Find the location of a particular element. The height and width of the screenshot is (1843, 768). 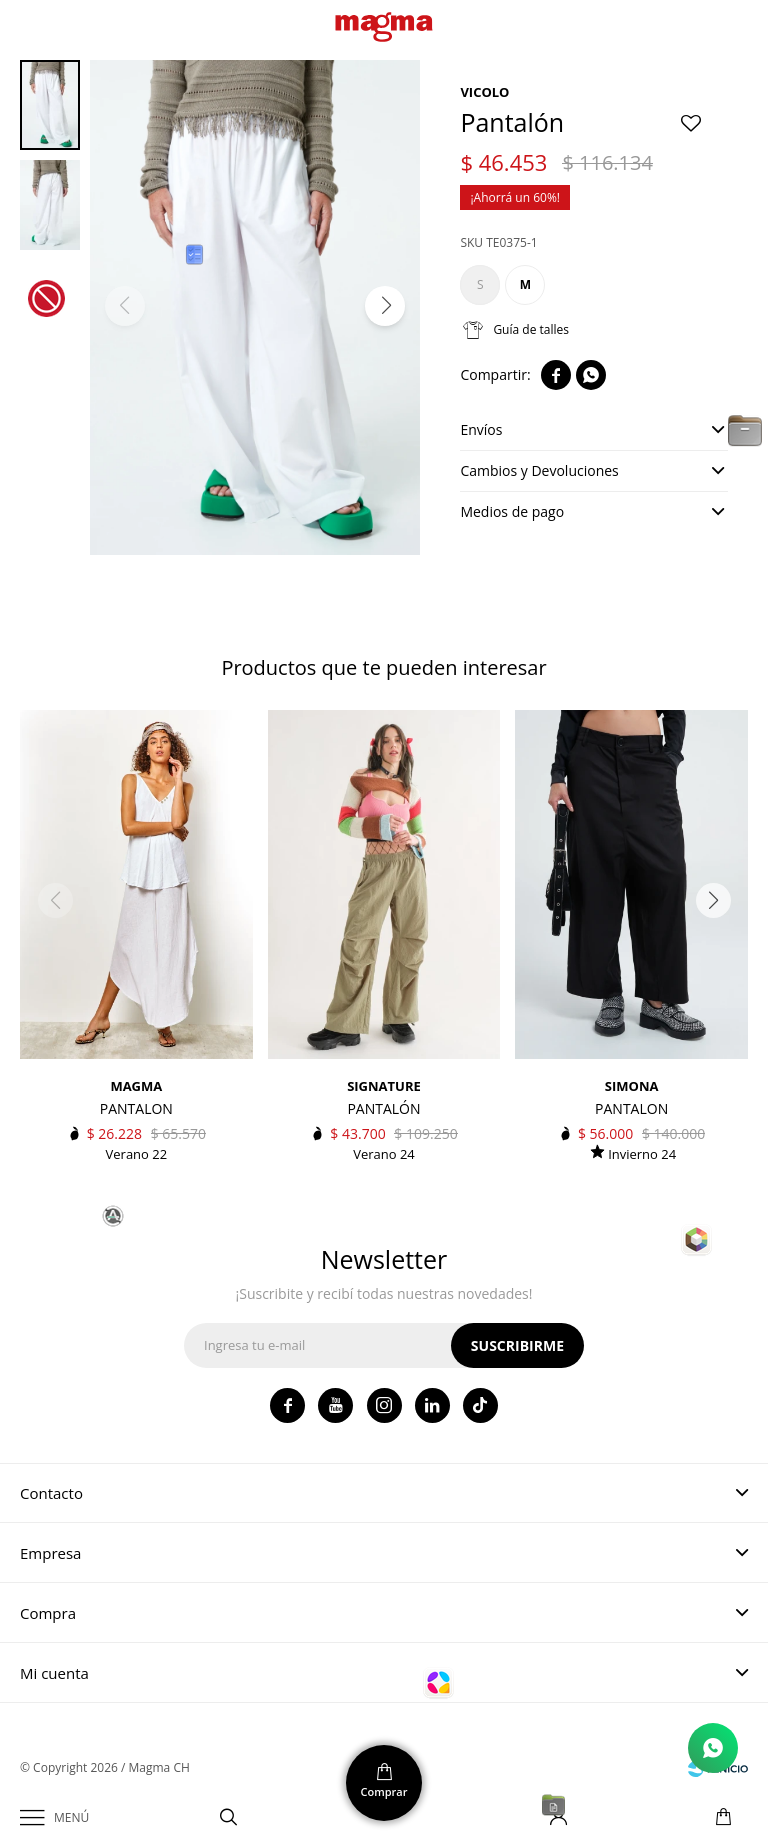

access your documents folder is located at coordinates (553, 1804).